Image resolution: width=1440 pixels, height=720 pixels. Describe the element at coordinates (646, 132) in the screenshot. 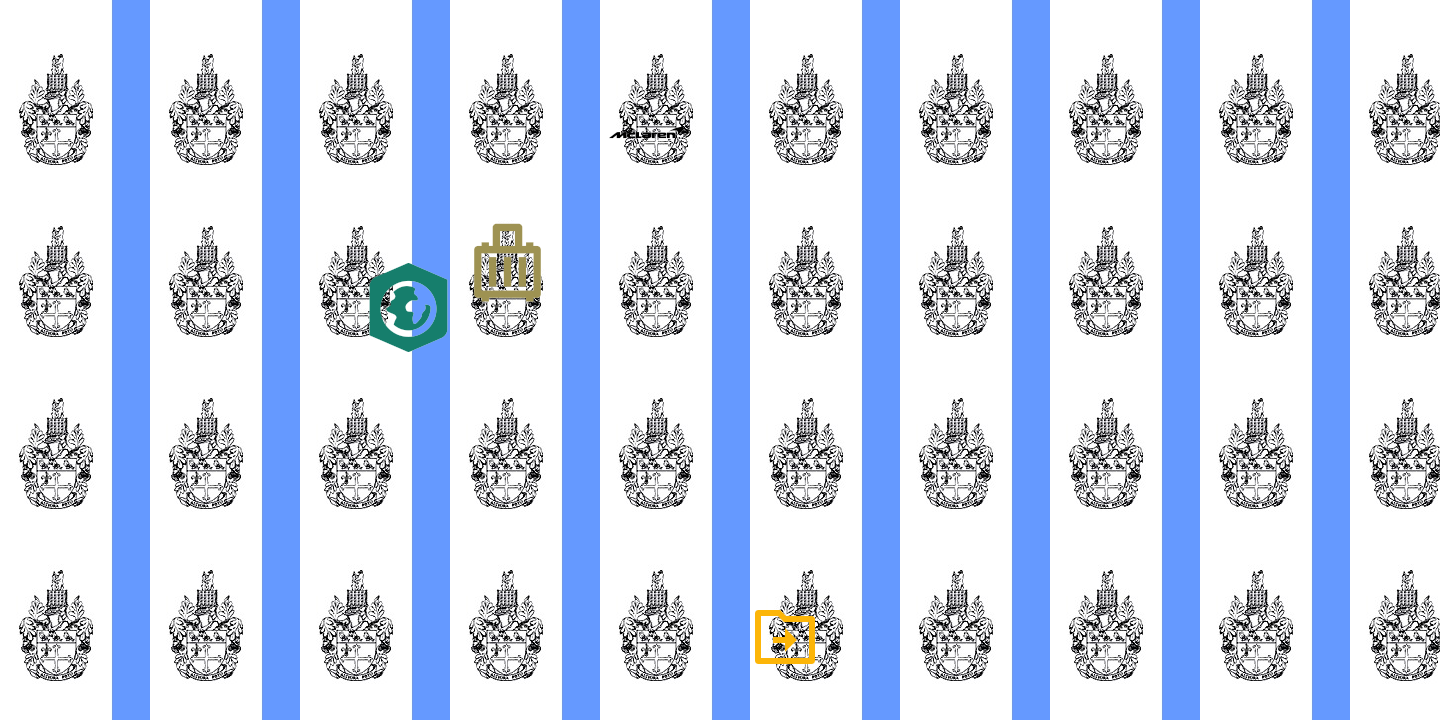

I see `McLaren brand logo` at that location.